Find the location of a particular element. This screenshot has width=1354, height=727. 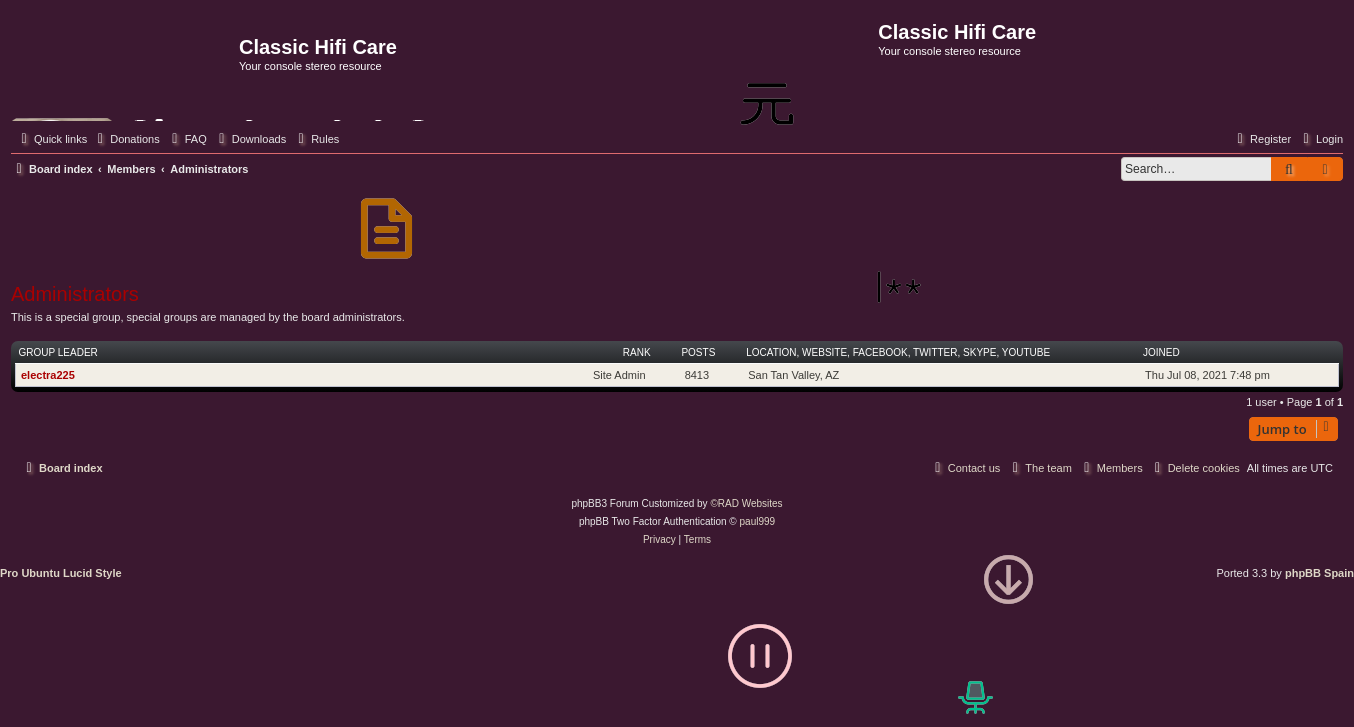

pause media playback is located at coordinates (760, 656).